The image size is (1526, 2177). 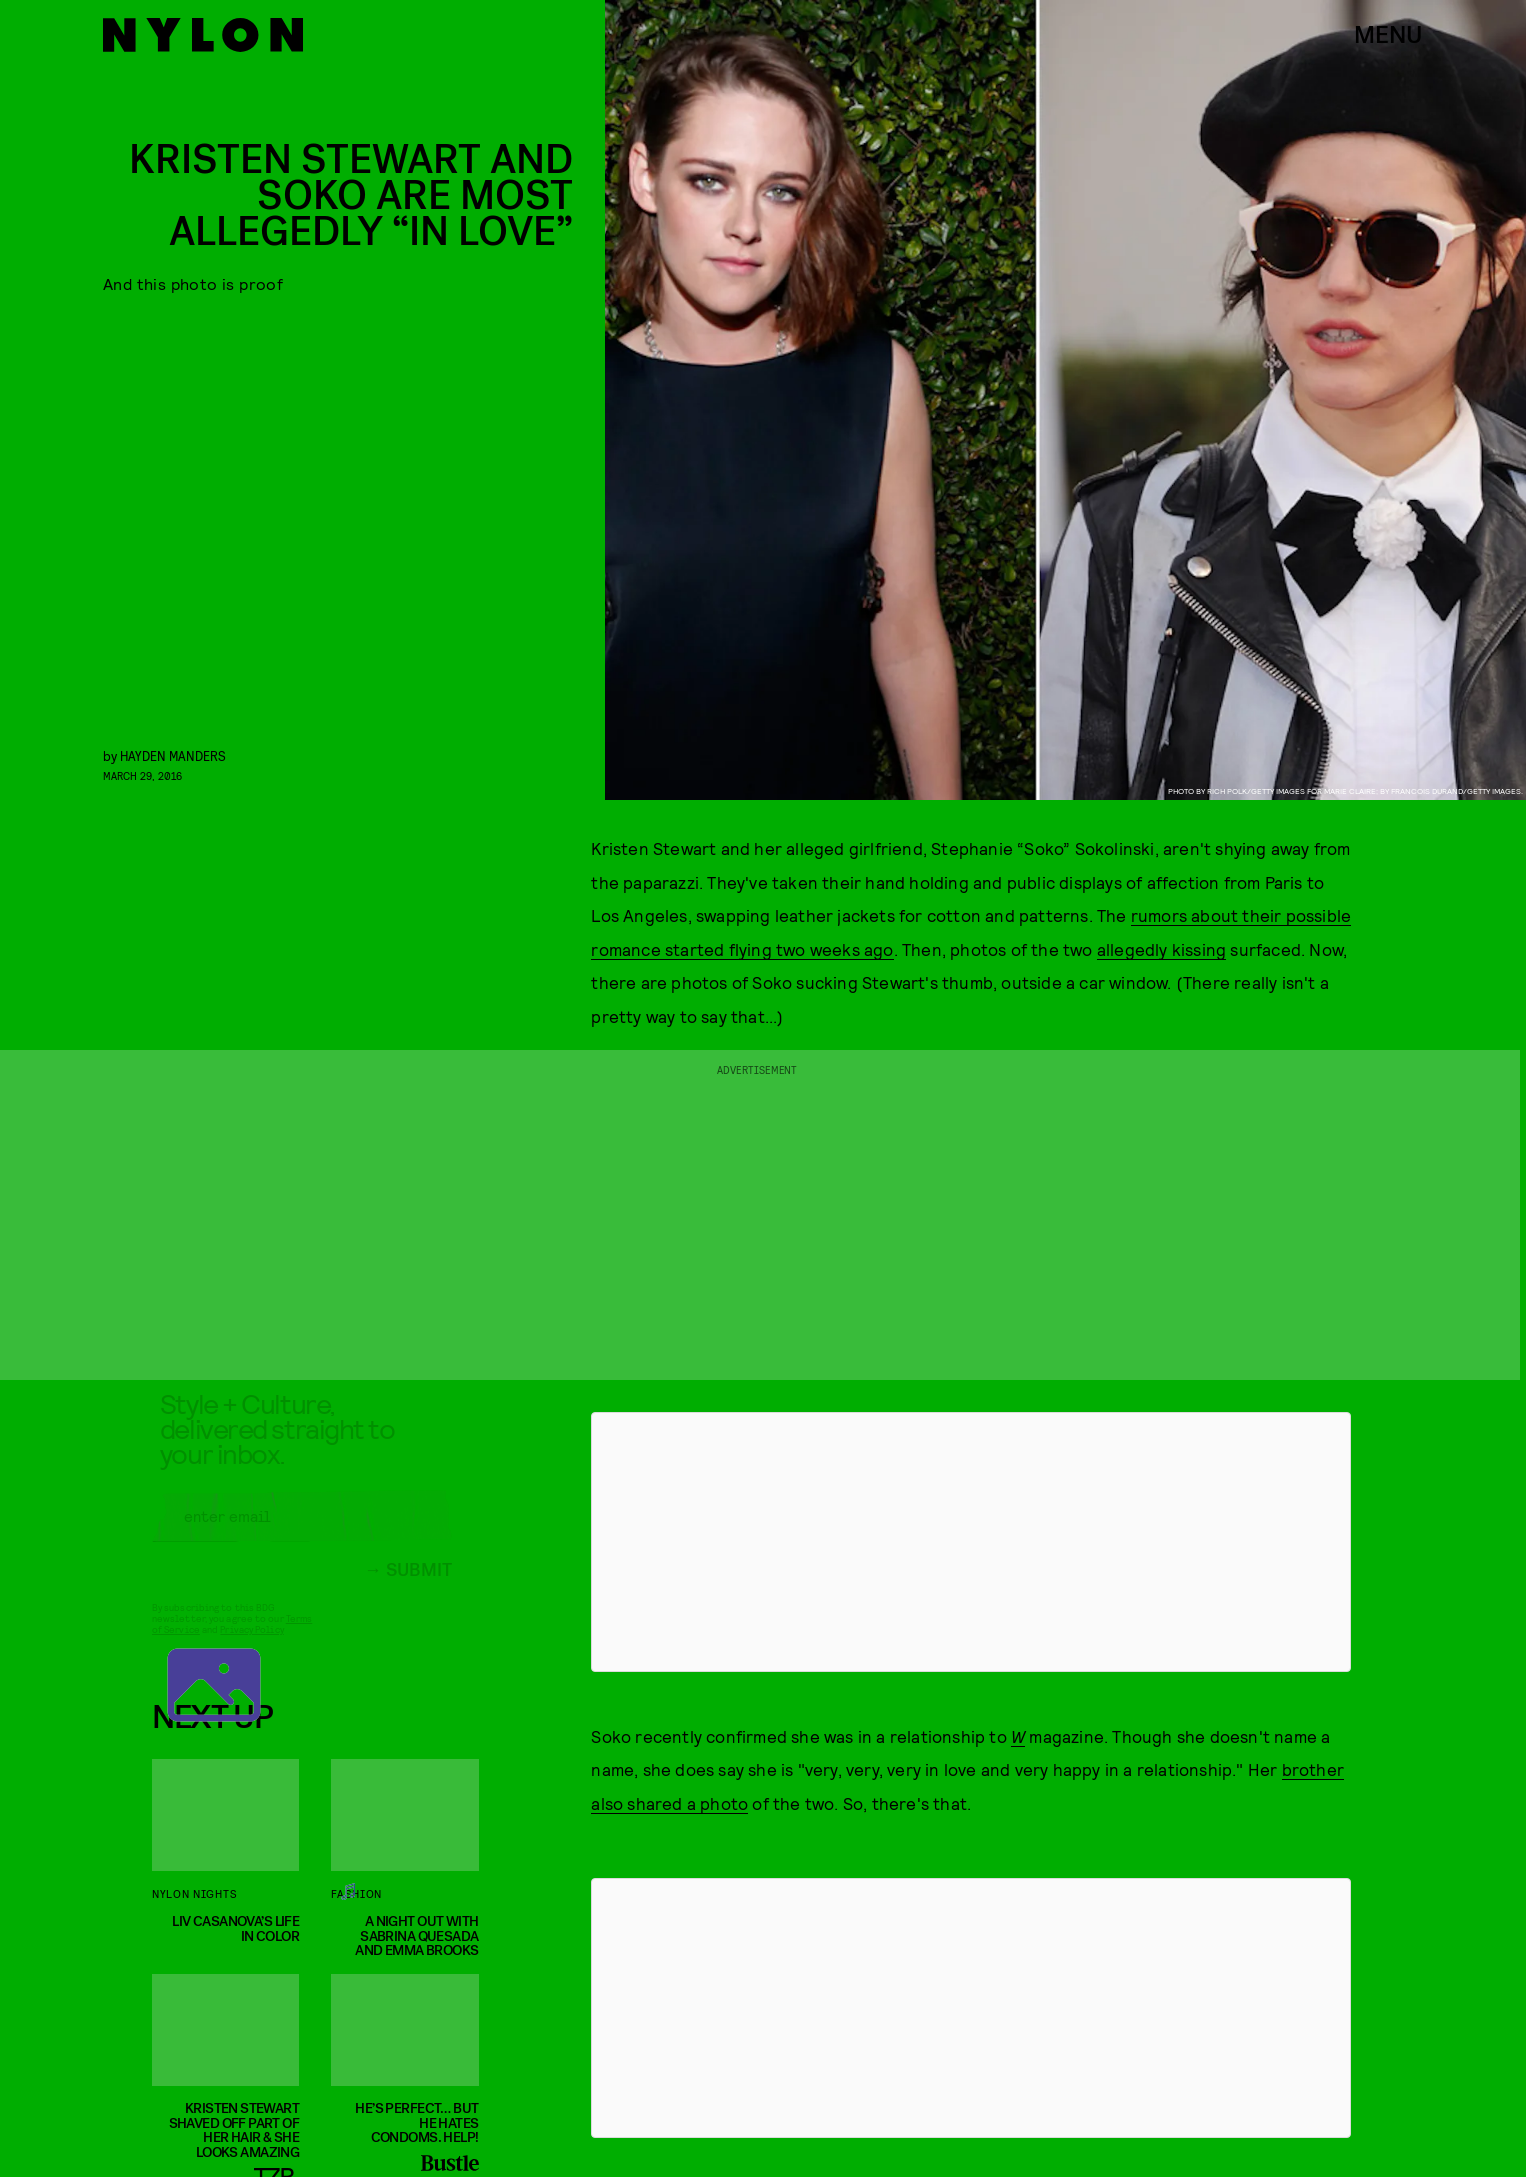 What do you see at coordinates (214, 1685) in the screenshot?
I see `view photo gallery` at bounding box center [214, 1685].